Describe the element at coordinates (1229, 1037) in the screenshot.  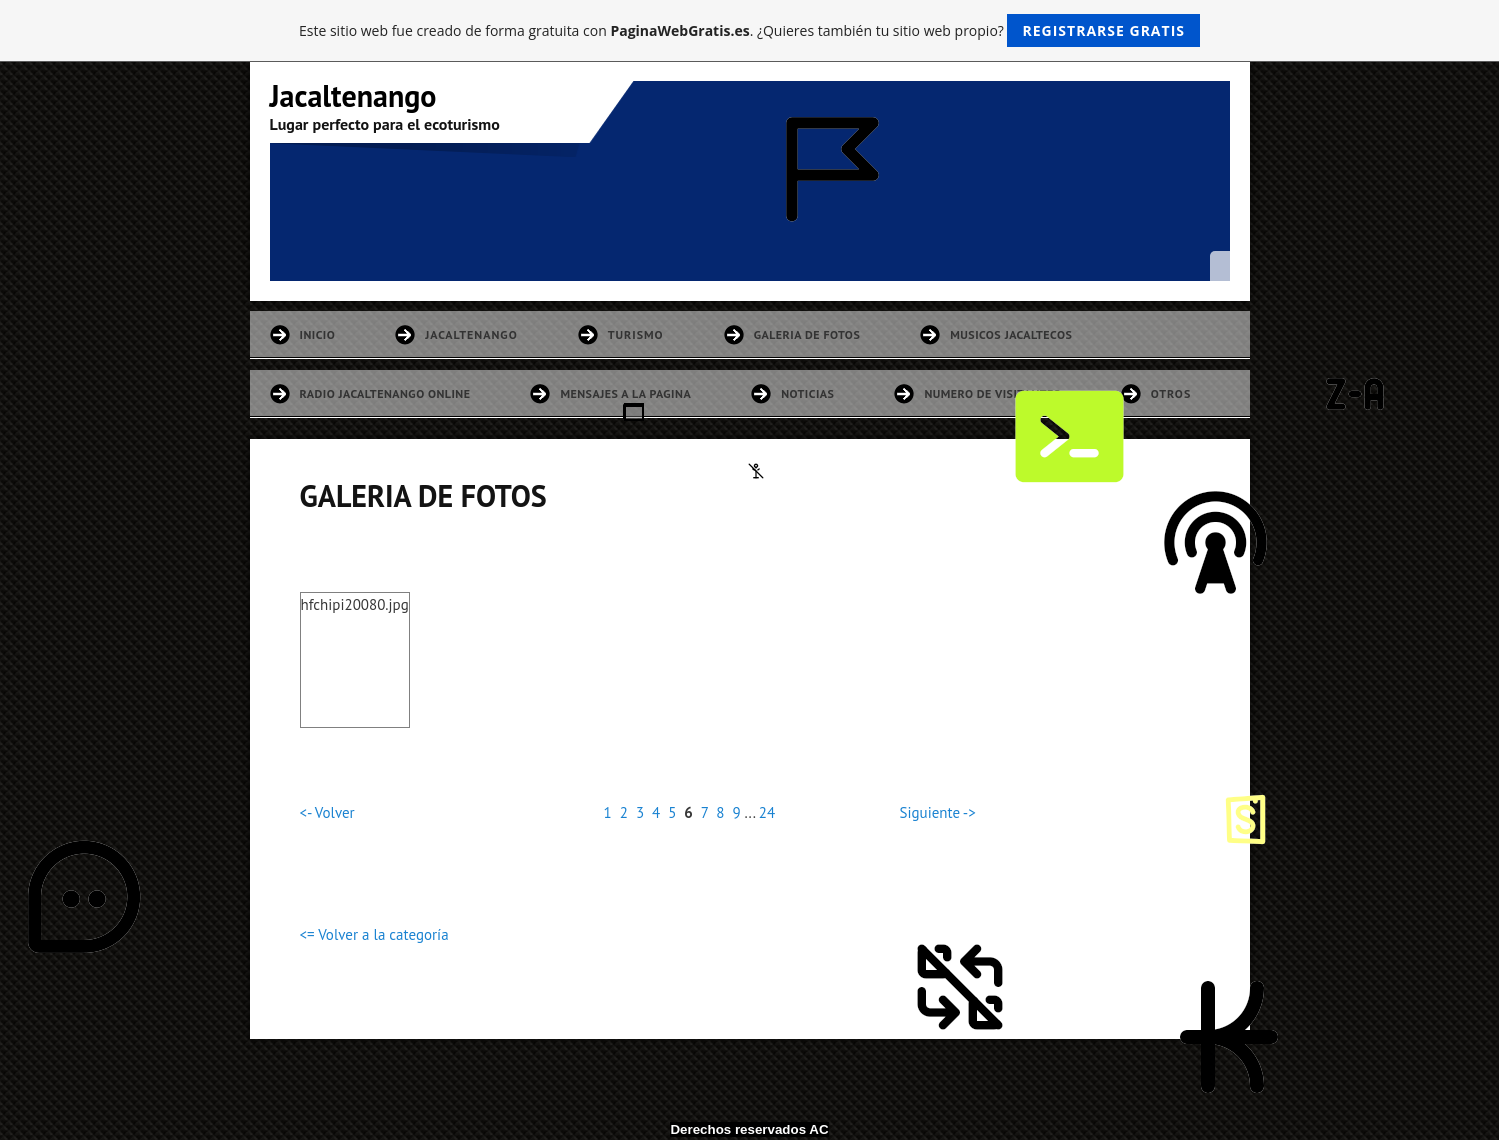
I see `indicates Lao kip currency` at that location.